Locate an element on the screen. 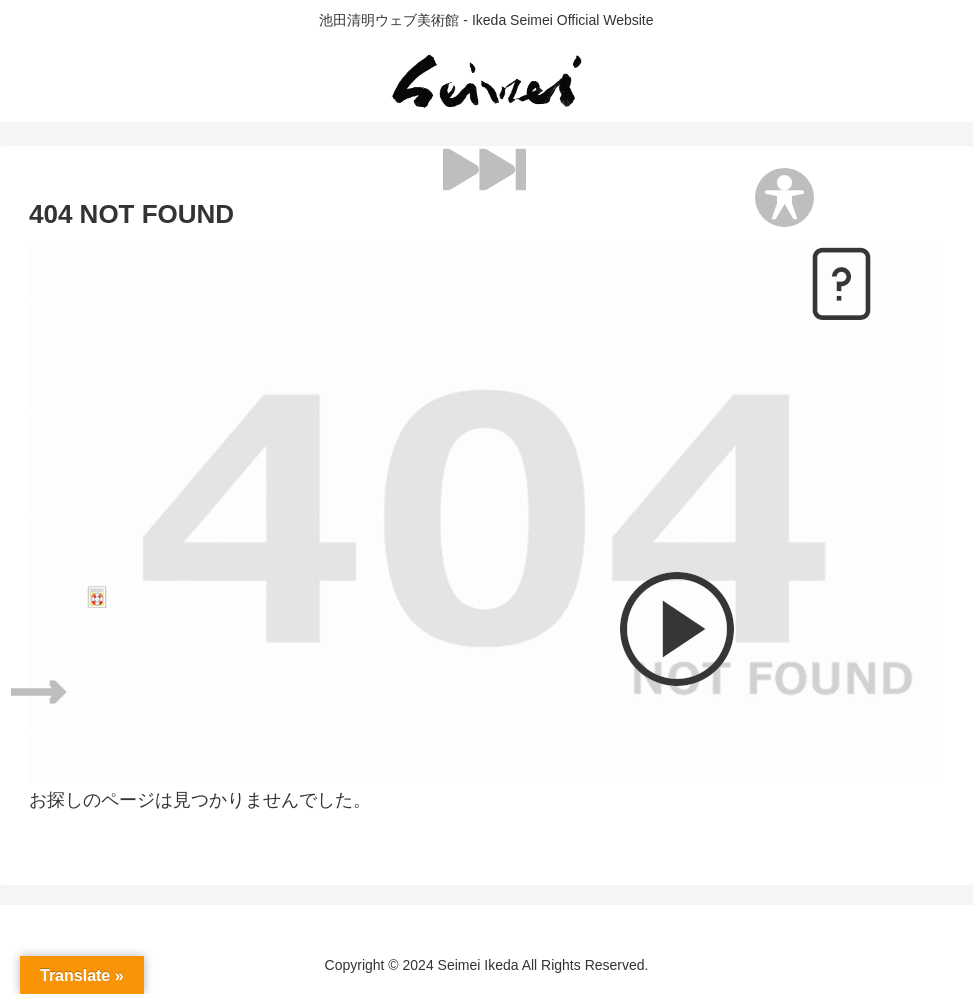 The image size is (973, 994). play tracks in sequential order is located at coordinates (38, 692).